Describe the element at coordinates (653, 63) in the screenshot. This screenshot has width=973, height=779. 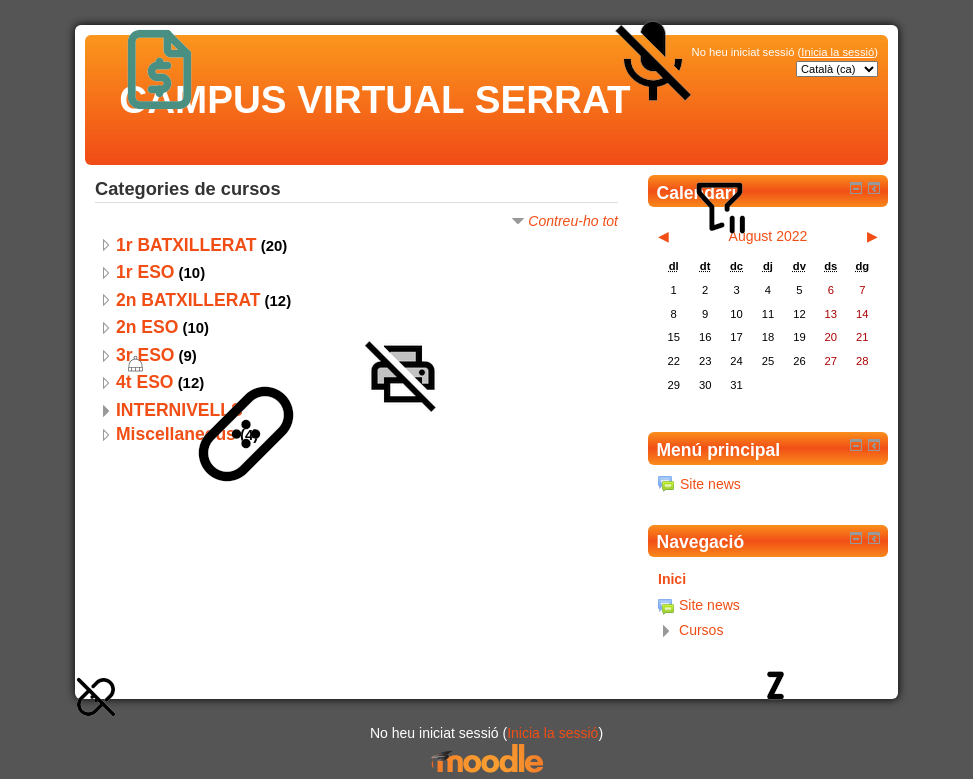
I see `mute your microphone` at that location.